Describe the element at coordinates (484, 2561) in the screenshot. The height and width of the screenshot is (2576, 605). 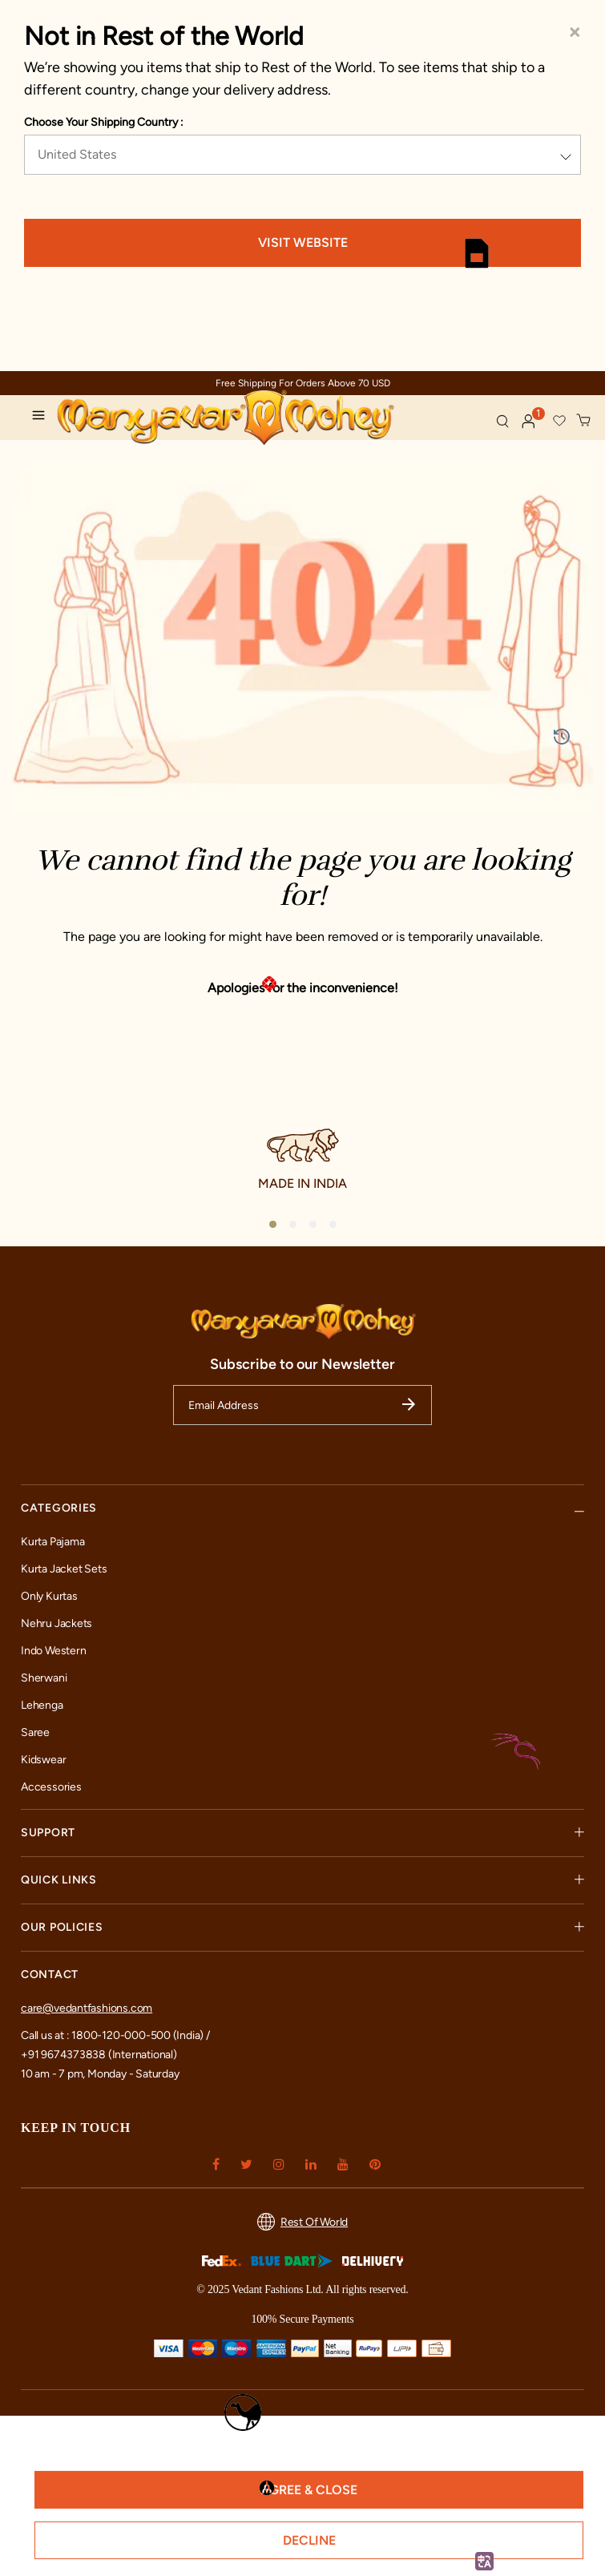
I see `open immersive translate extension` at that location.